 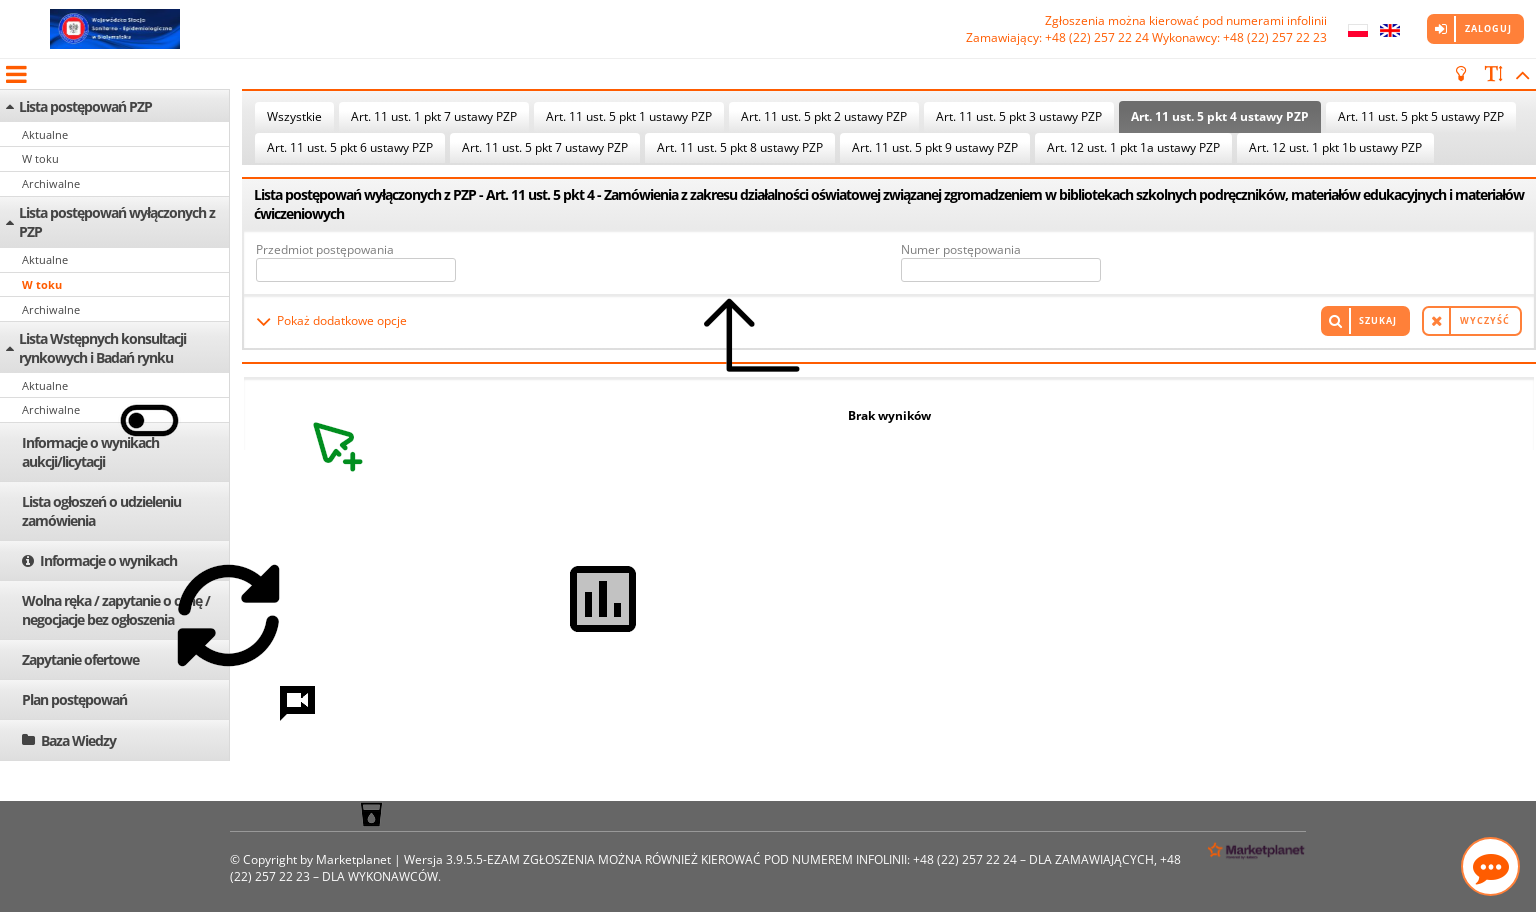 What do you see at coordinates (297, 703) in the screenshot?
I see `start a video call or chat` at bounding box center [297, 703].